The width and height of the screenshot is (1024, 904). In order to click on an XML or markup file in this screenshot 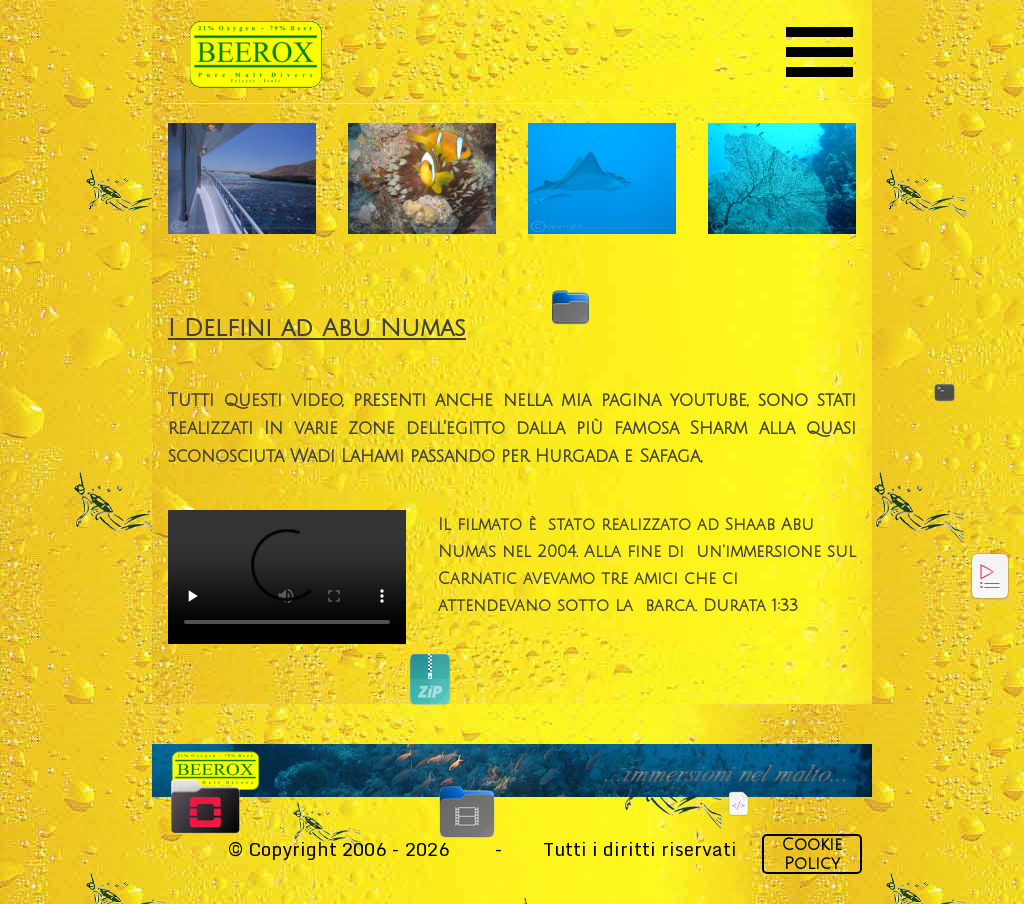, I will do `click(738, 803)`.